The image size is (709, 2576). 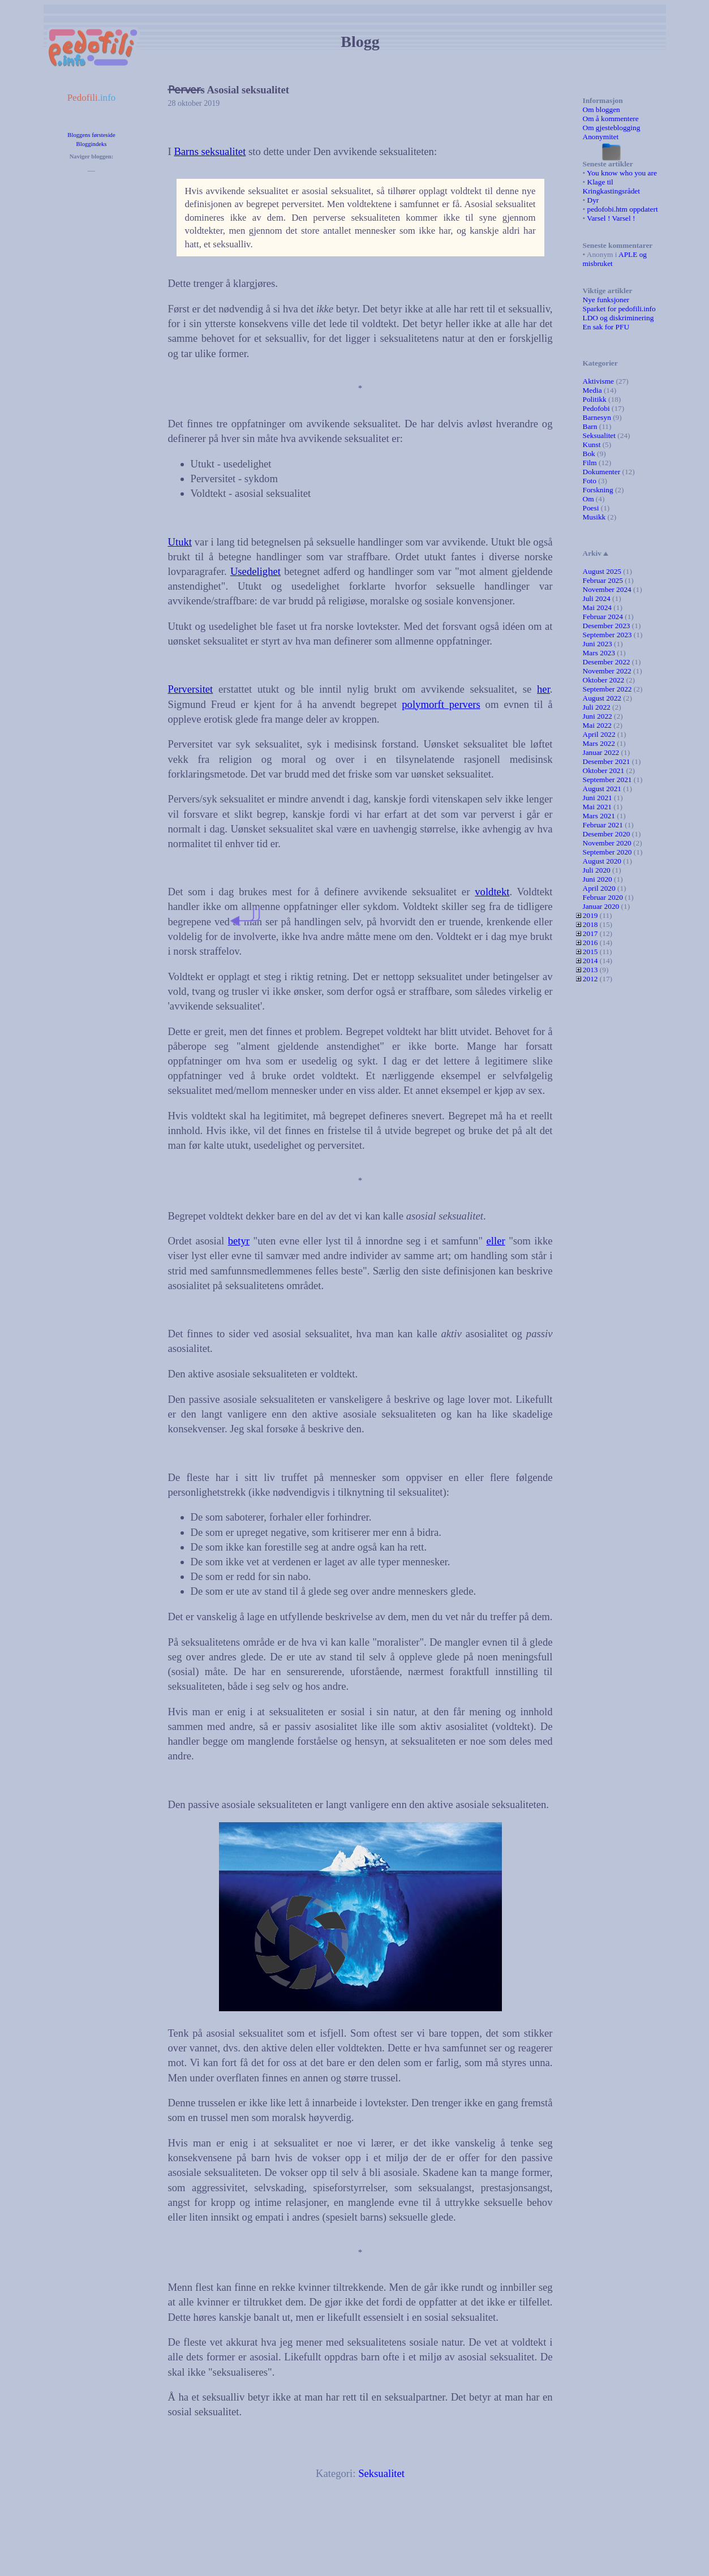 I want to click on reply to all recipients of an email, so click(x=244, y=915).